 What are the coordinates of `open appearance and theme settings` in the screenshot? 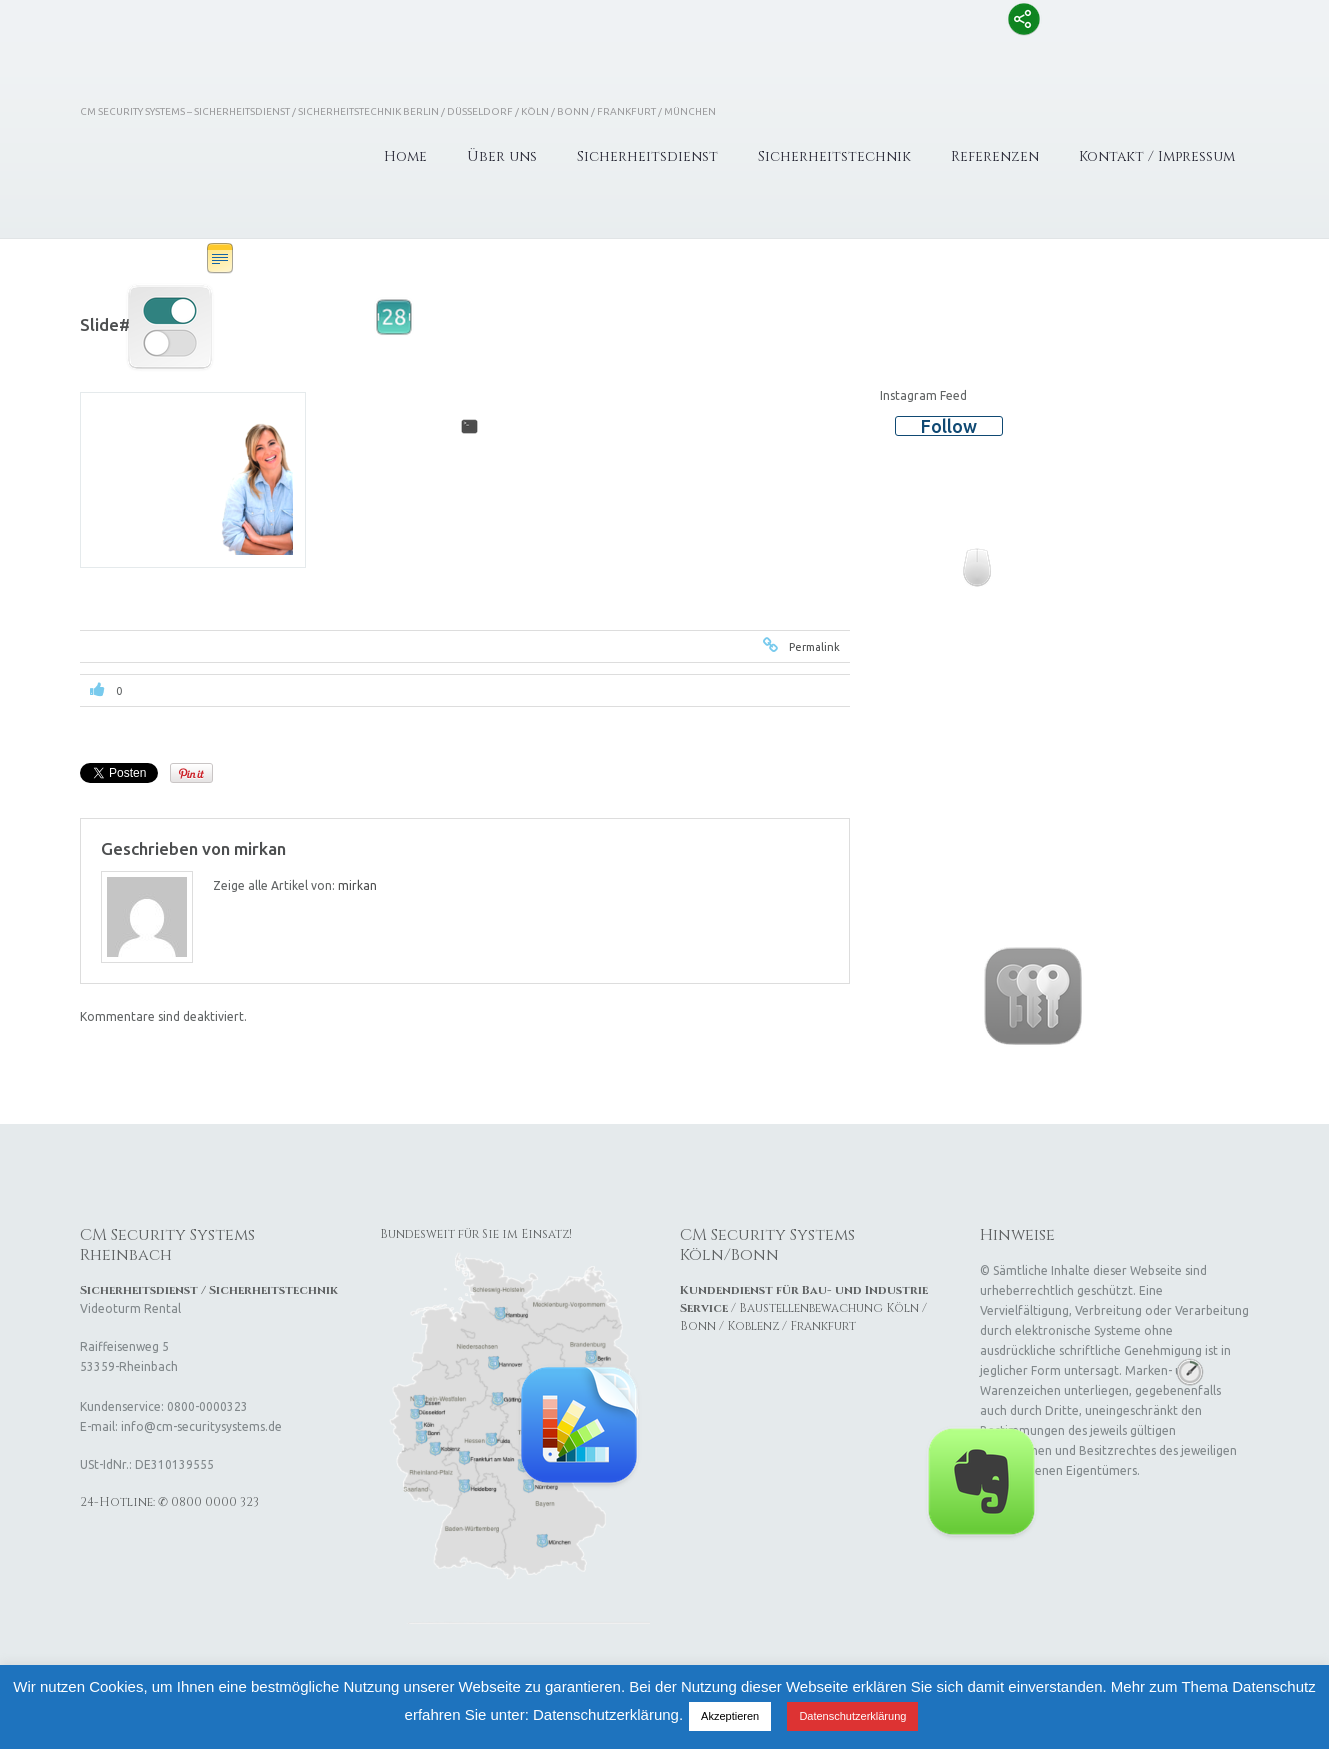 It's located at (579, 1425).